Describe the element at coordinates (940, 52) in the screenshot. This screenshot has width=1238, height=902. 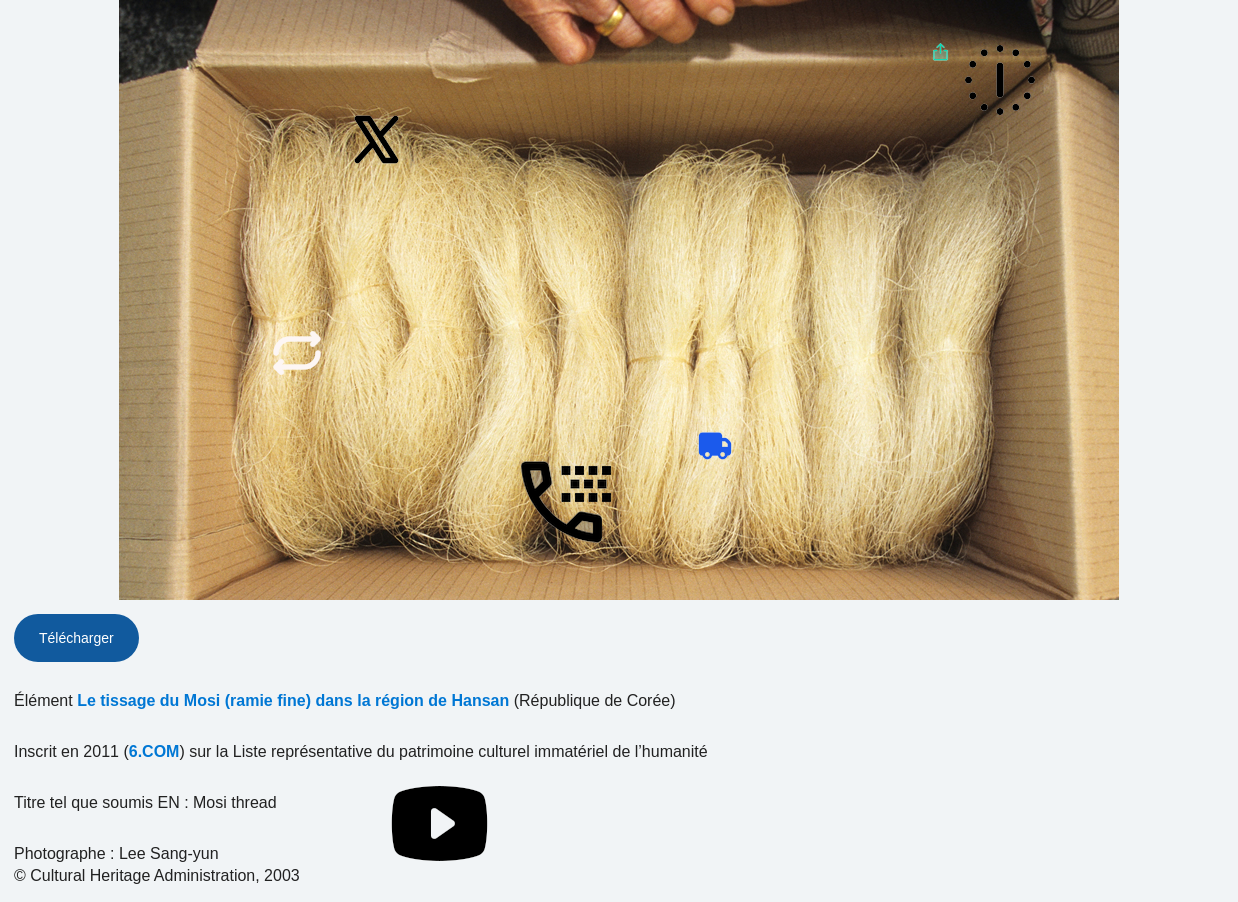
I see `export or share content to another app` at that location.